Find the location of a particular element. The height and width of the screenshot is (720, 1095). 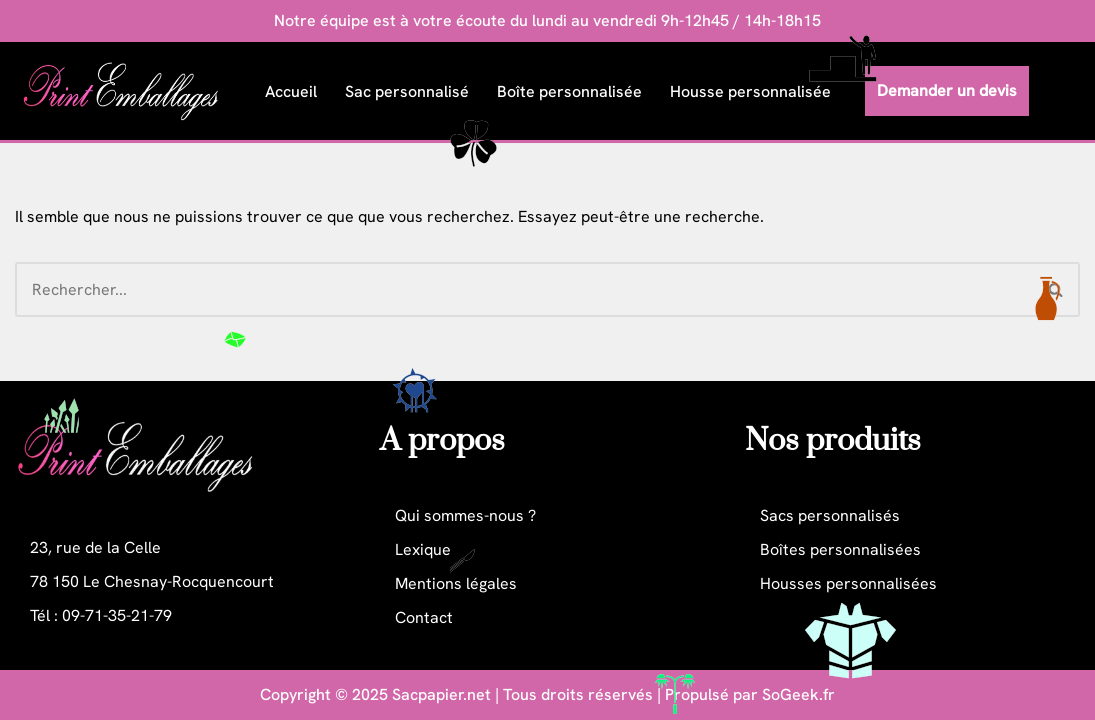

indicates damage or health loss in a game is located at coordinates (415, 390).